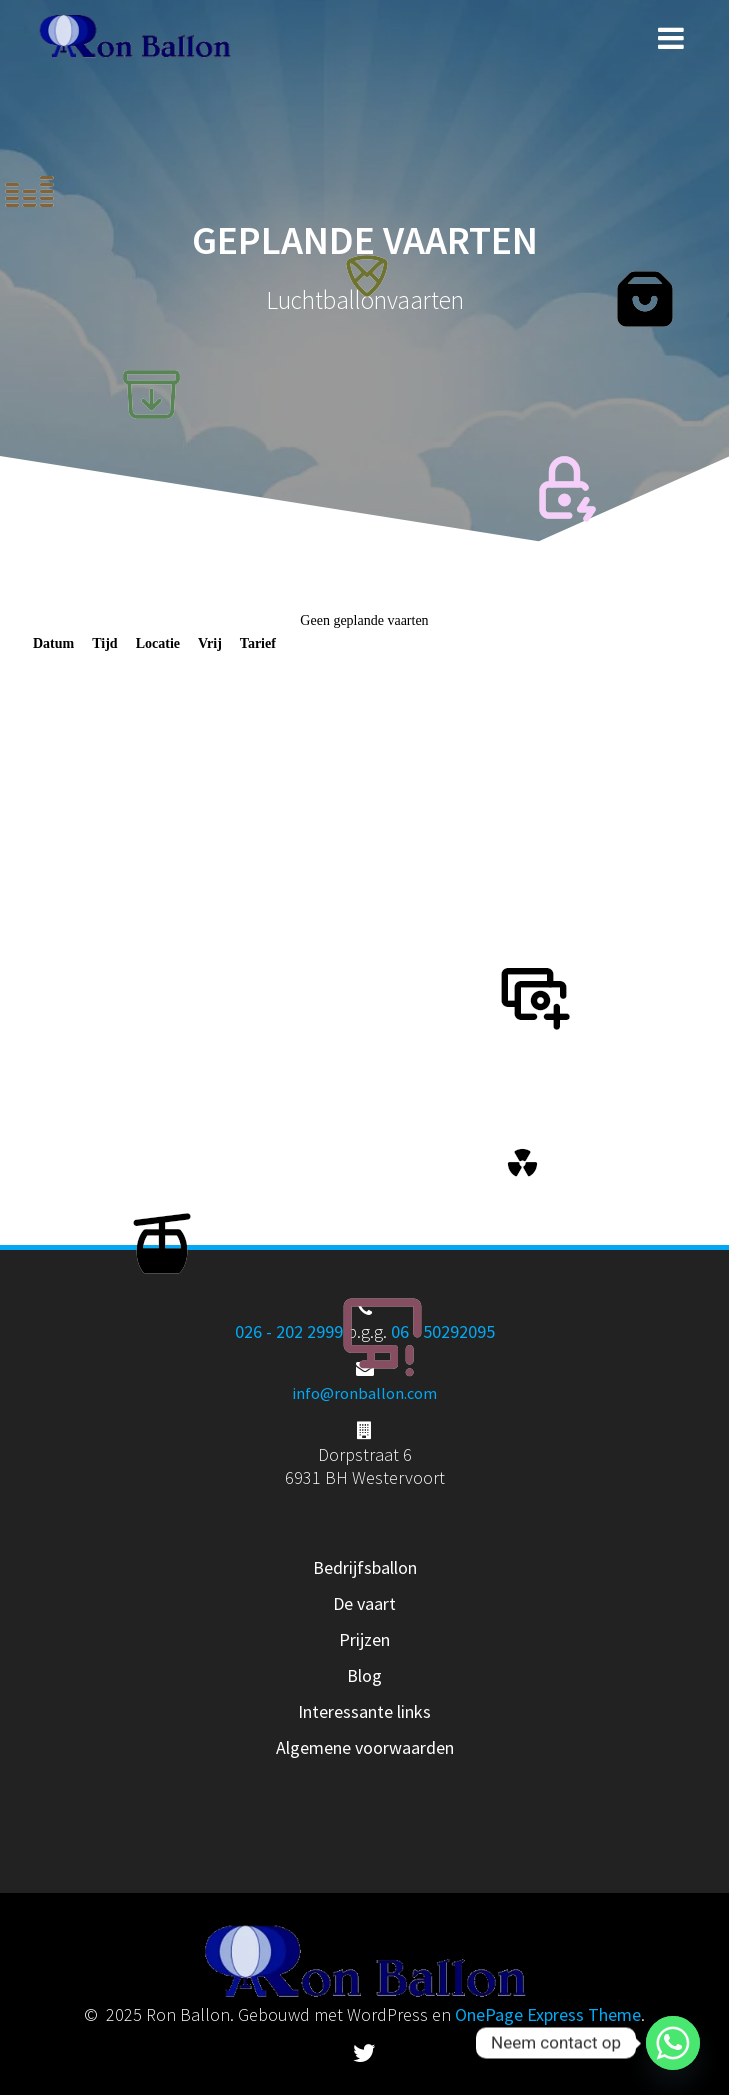 Image resolution: width=729 pixels, height=2095 pixels. Describe the element at coordinates (534, 994) in the screenshot. I see `add funds to your account` at that location.